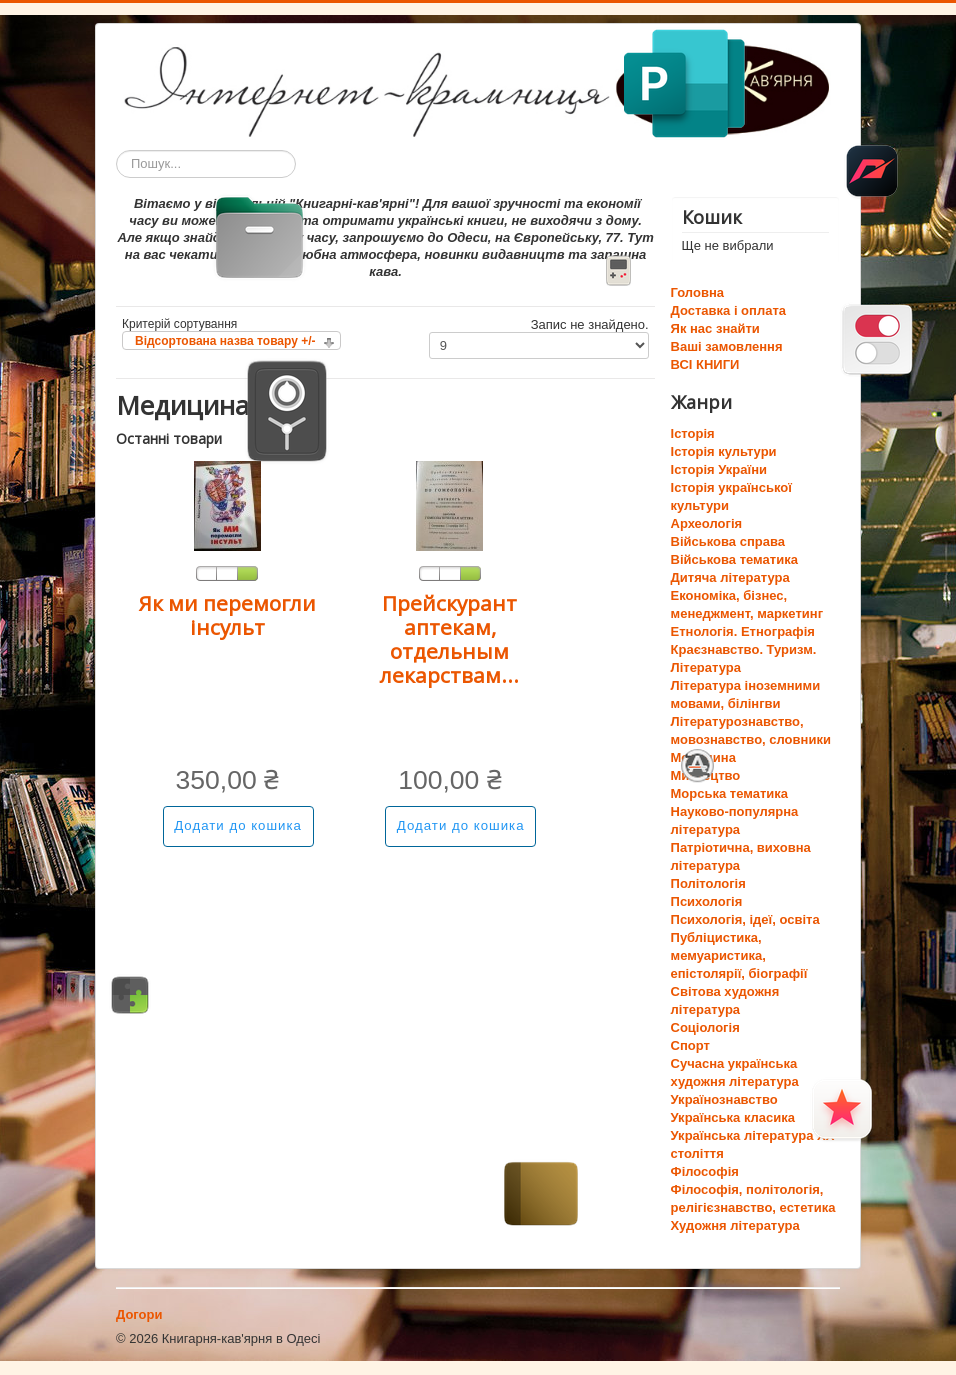 The height and width of the screenshot is (1375, 956). I want to click on open extension manager app, so click(130, 995).